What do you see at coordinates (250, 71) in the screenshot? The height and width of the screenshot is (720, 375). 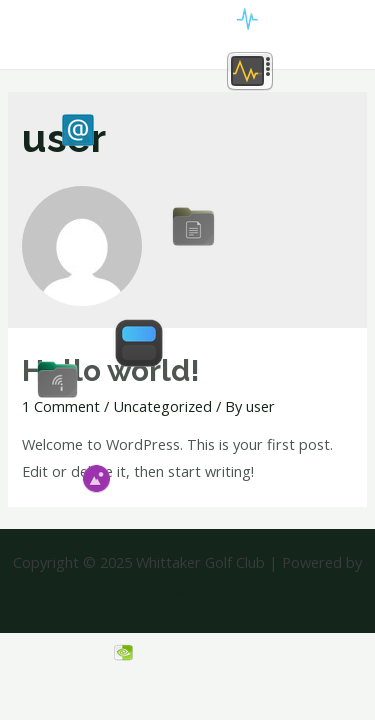 I see `open system monitor application` at bounding box center [250, 71].